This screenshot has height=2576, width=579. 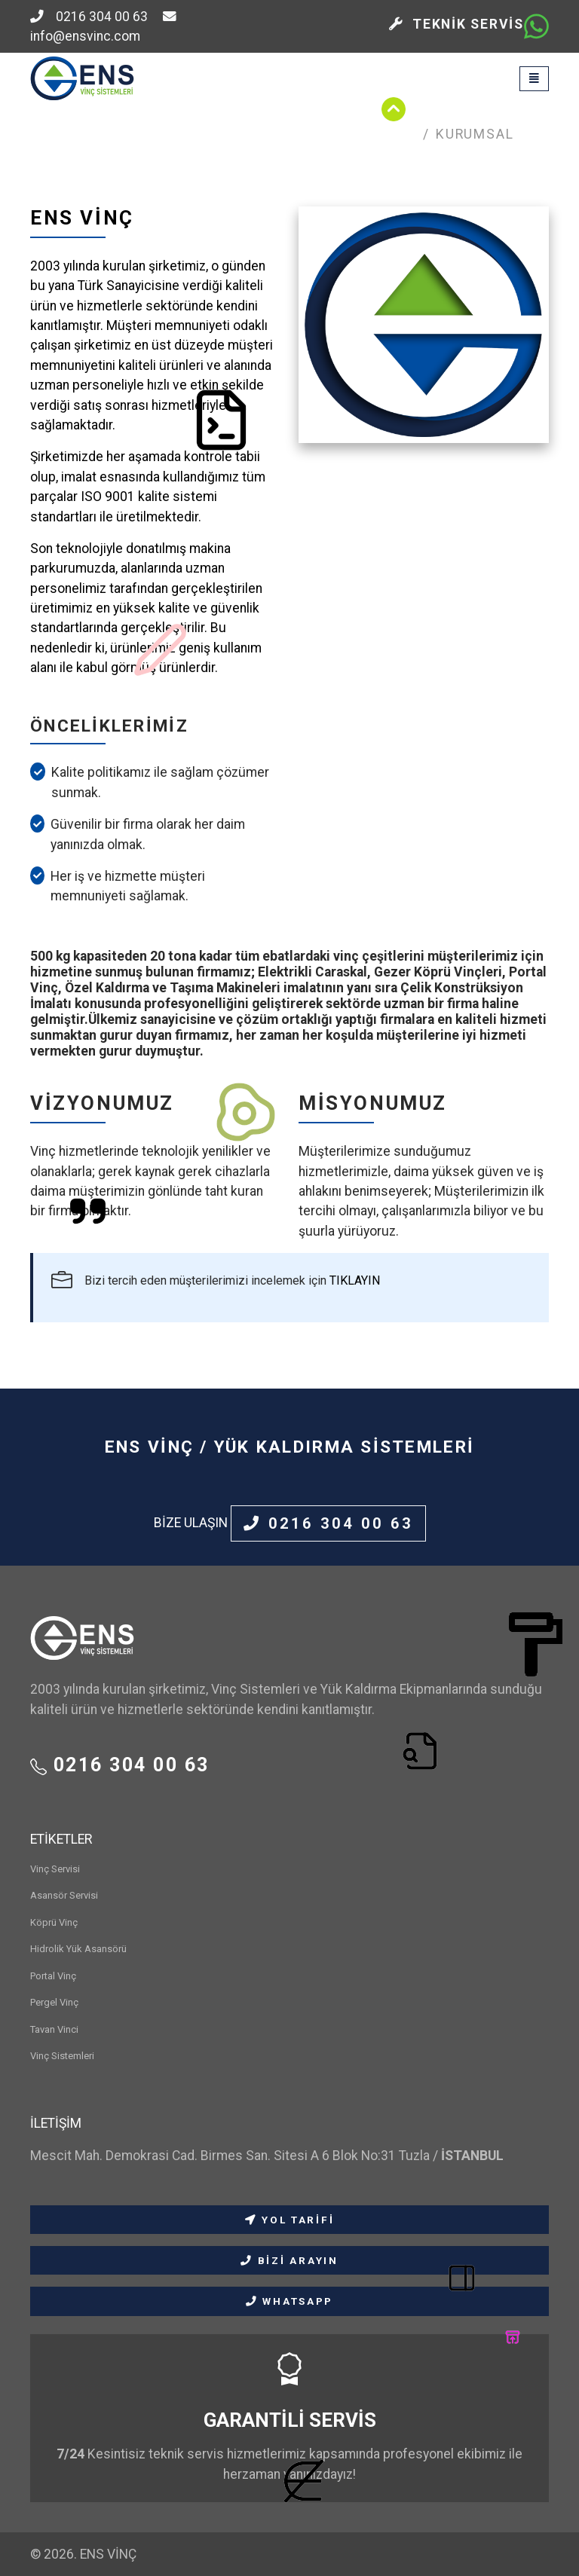 I want to click on restore item from archive, so click(x=513, y=2337).